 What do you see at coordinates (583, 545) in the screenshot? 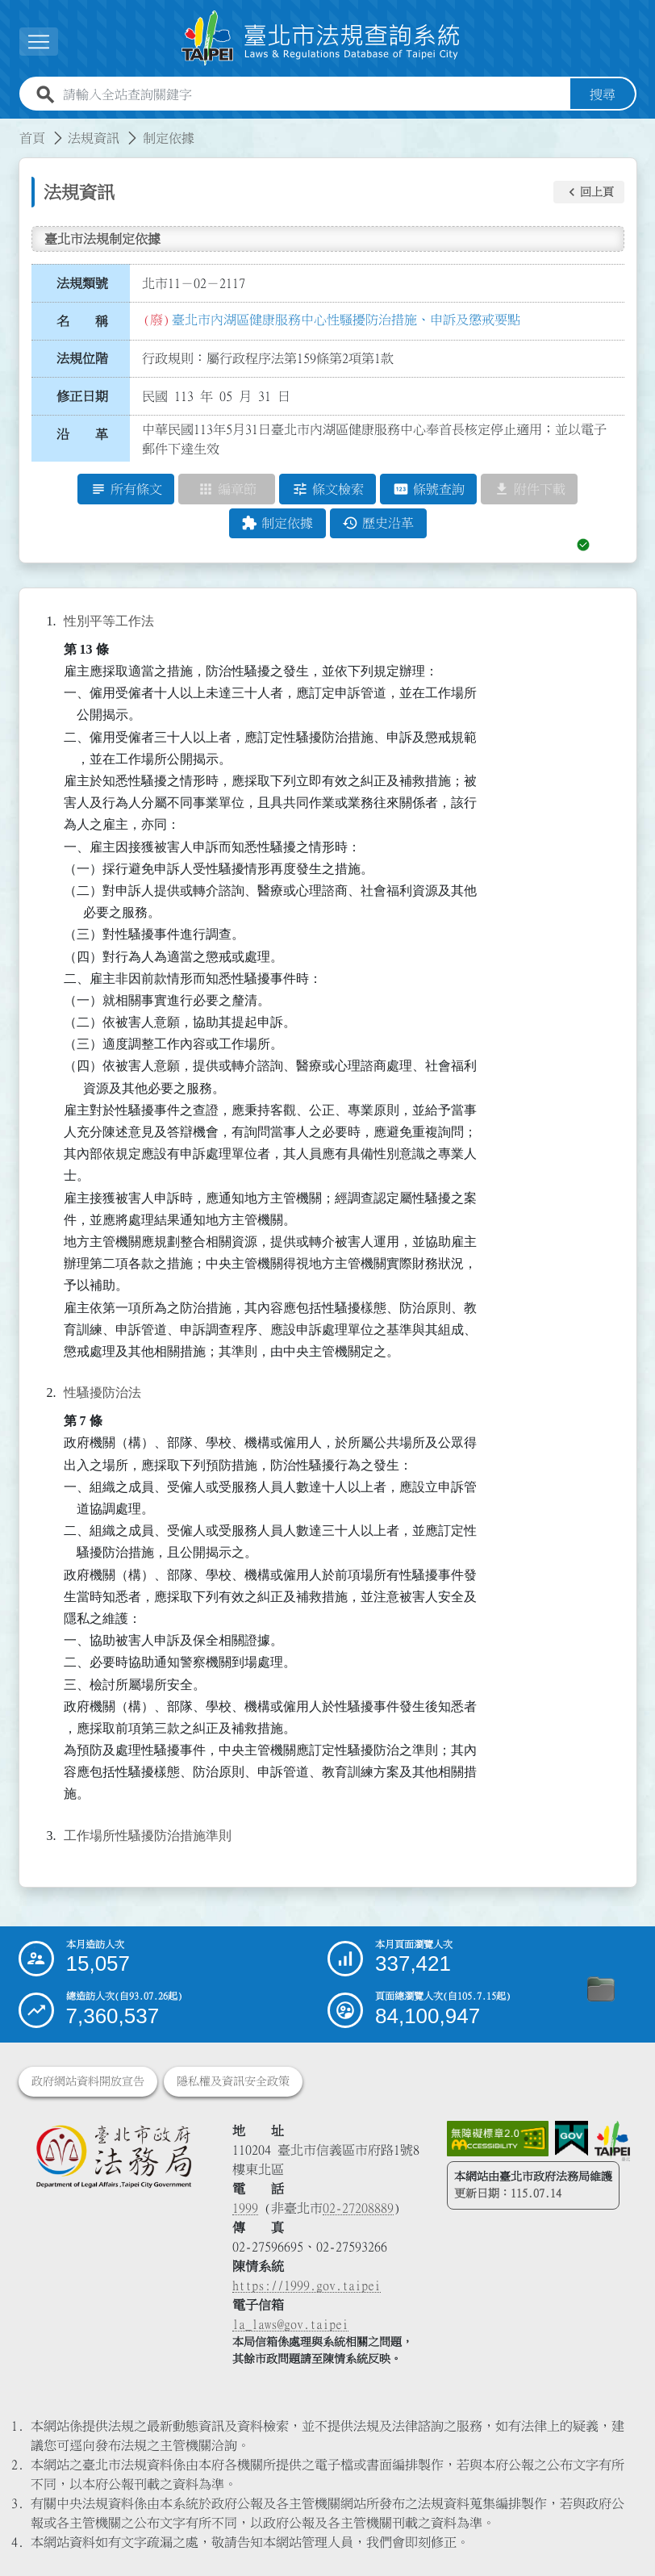
I see `indicates file sync completed successfully` at bounding box center [583, 545].